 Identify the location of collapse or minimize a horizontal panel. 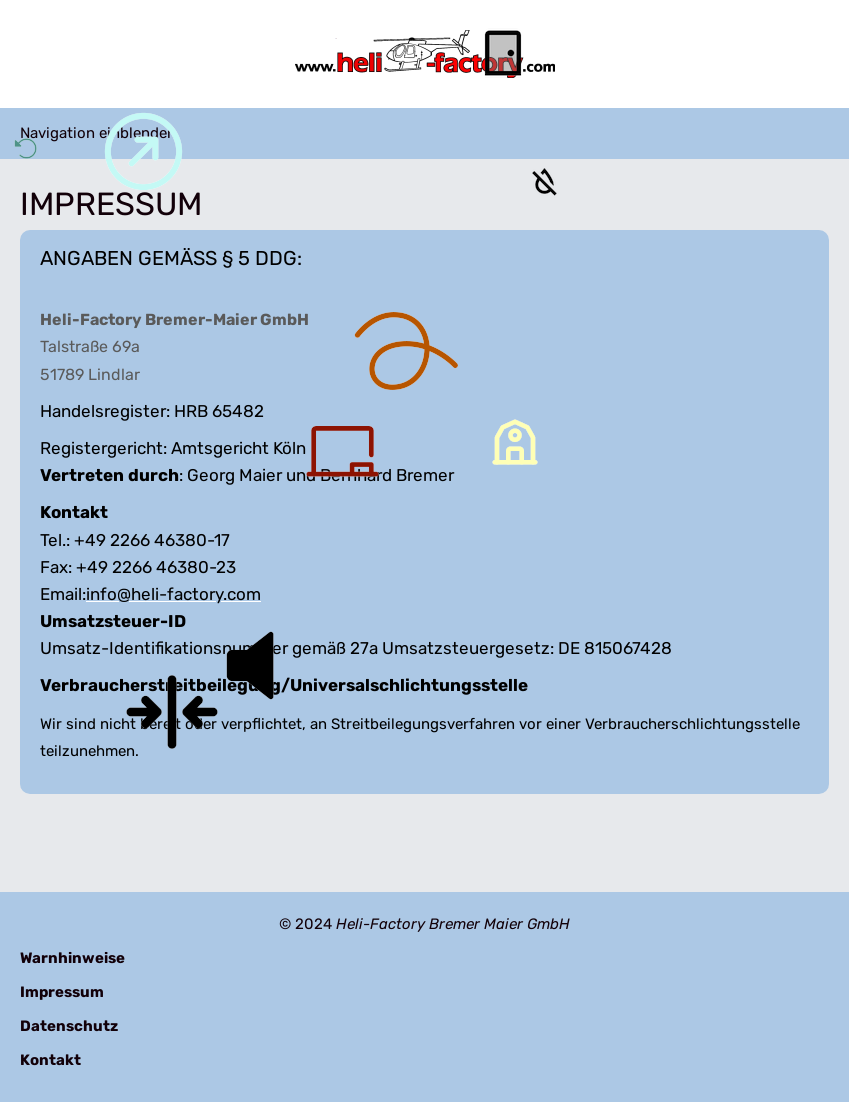
(172, 712).